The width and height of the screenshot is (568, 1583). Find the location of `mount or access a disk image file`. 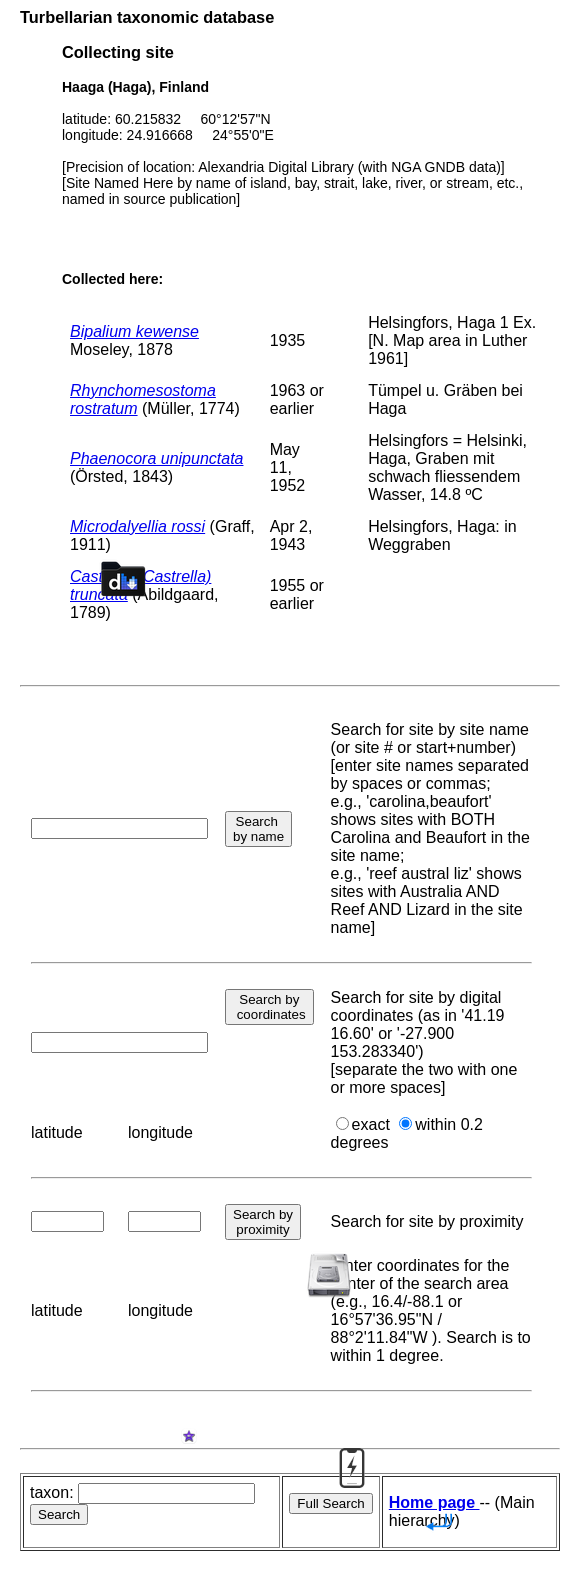

mount or access a disk image file is located at coordinates (328, 1274).